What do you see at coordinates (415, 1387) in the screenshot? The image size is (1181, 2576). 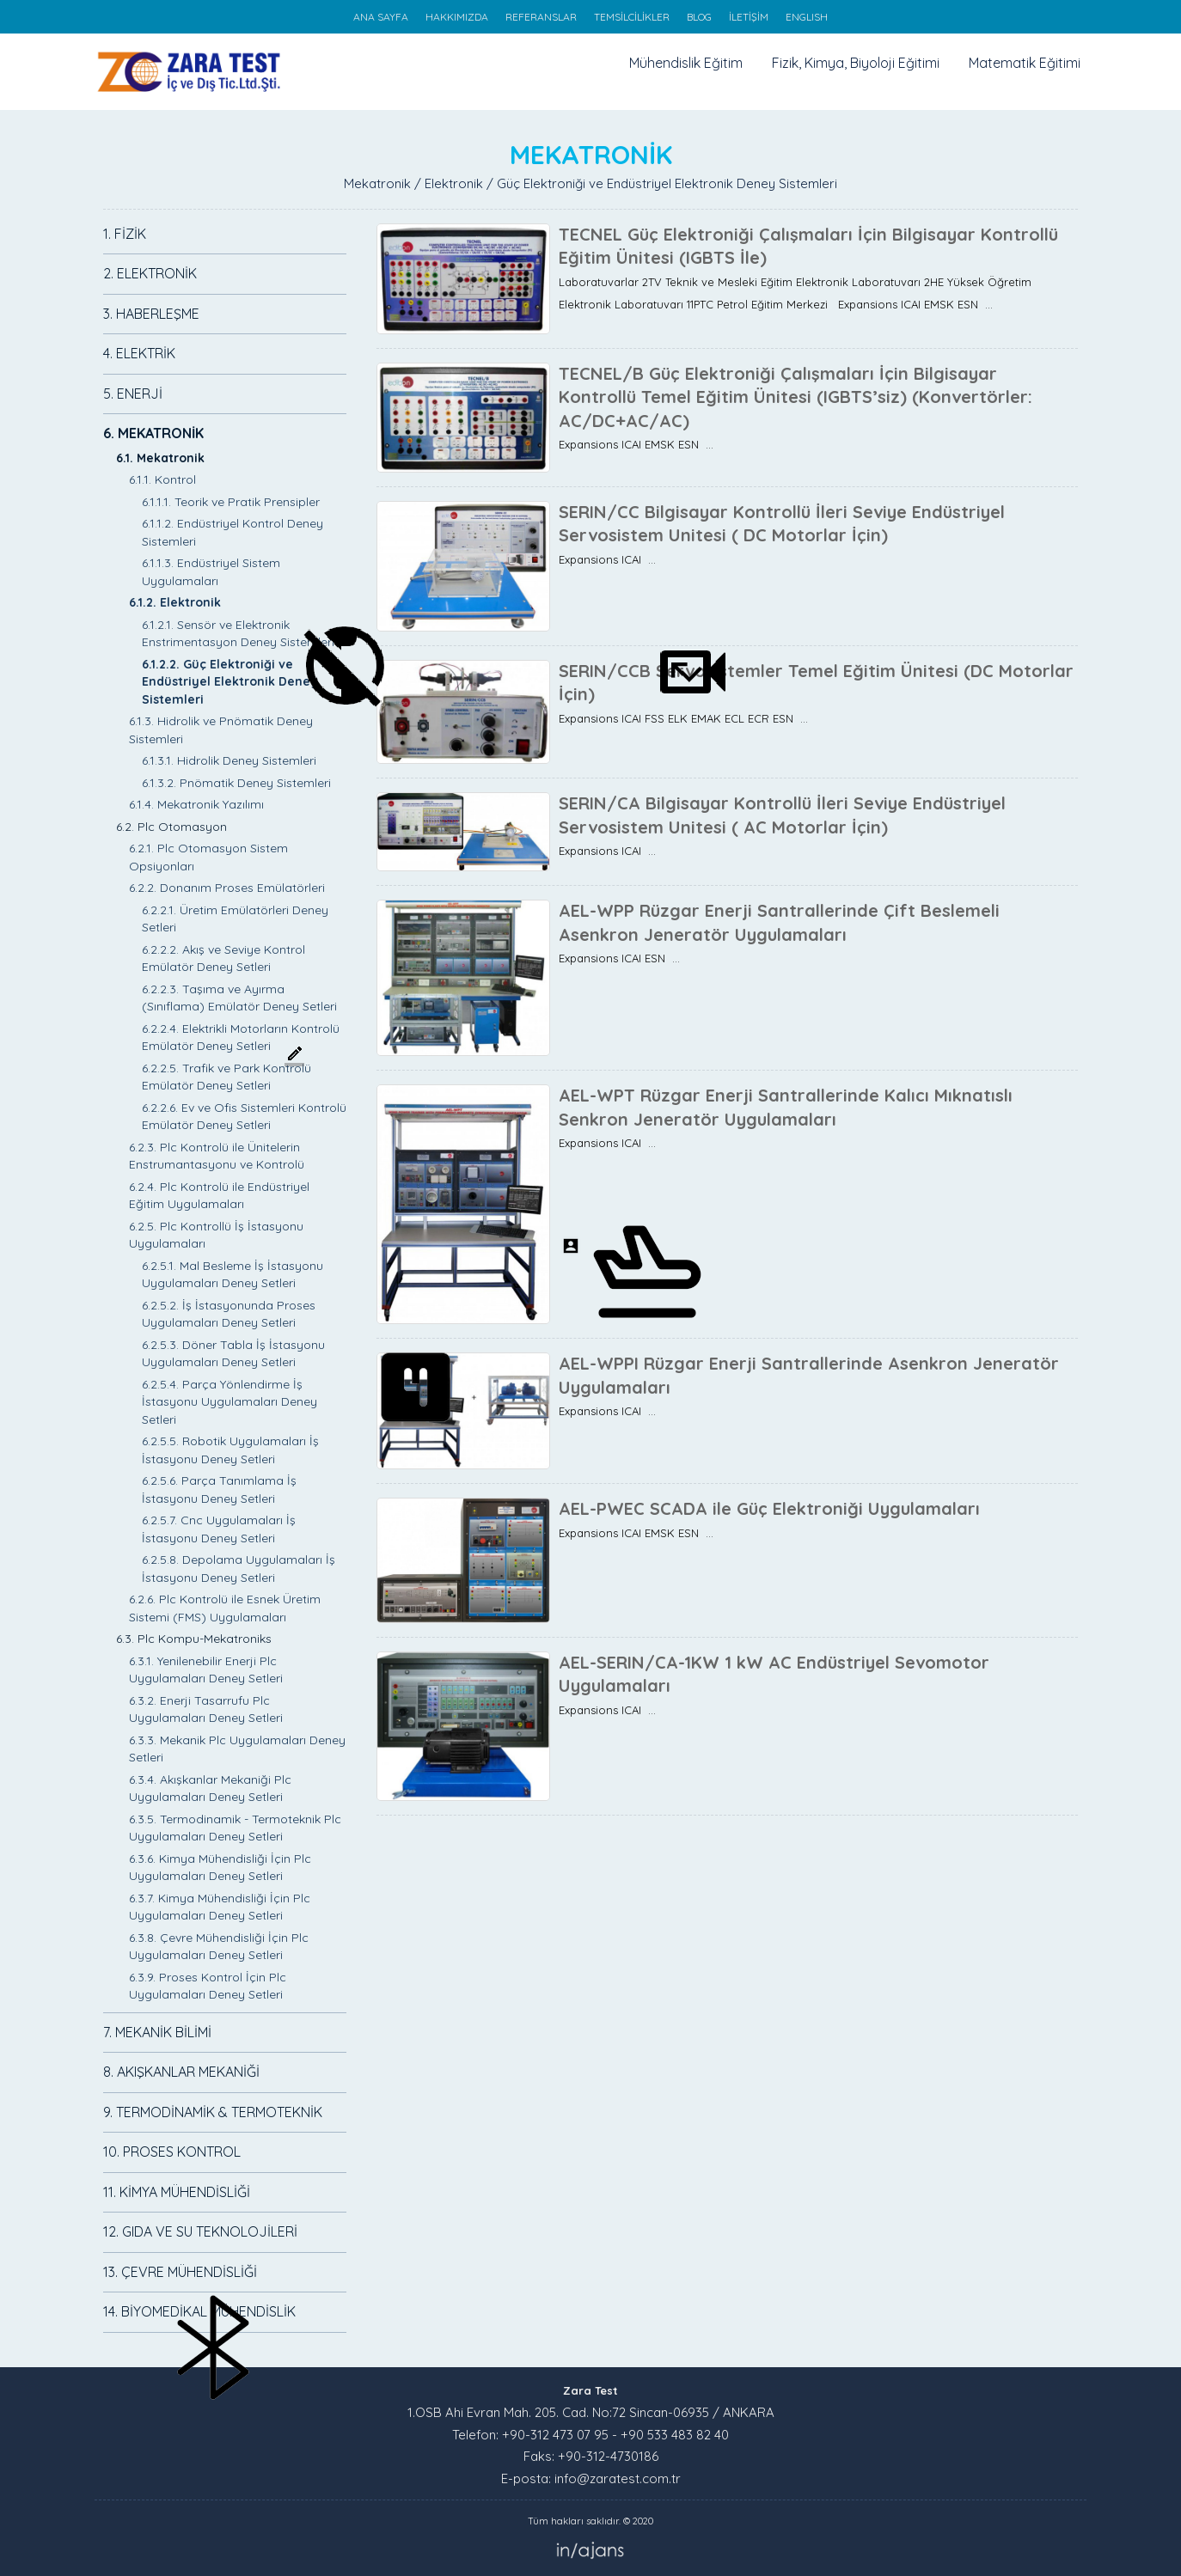 I see `select filter or preset number 4` at bounding box center [415, 1387].